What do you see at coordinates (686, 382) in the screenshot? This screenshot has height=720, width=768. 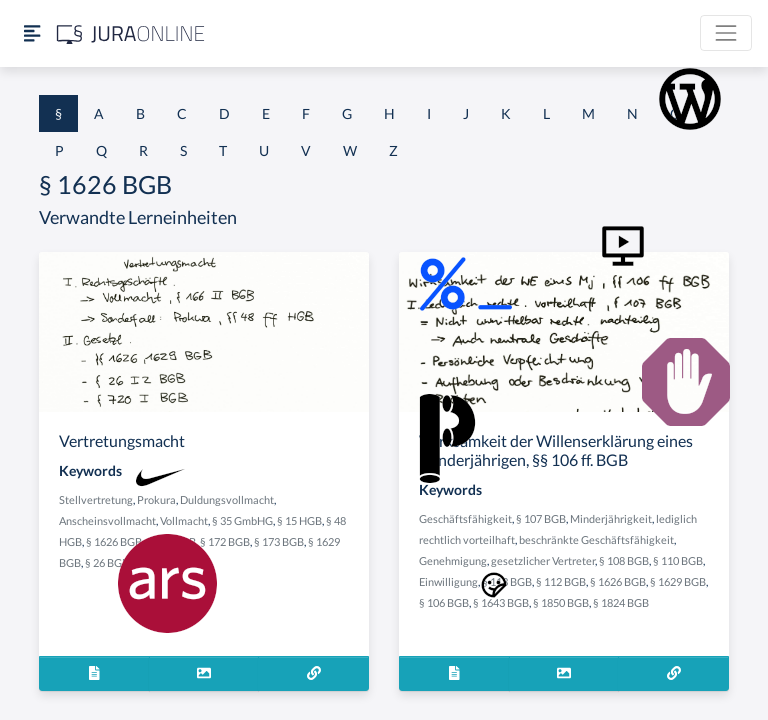 I see `adblock browser extension logo` at bounding box center [686, 382].